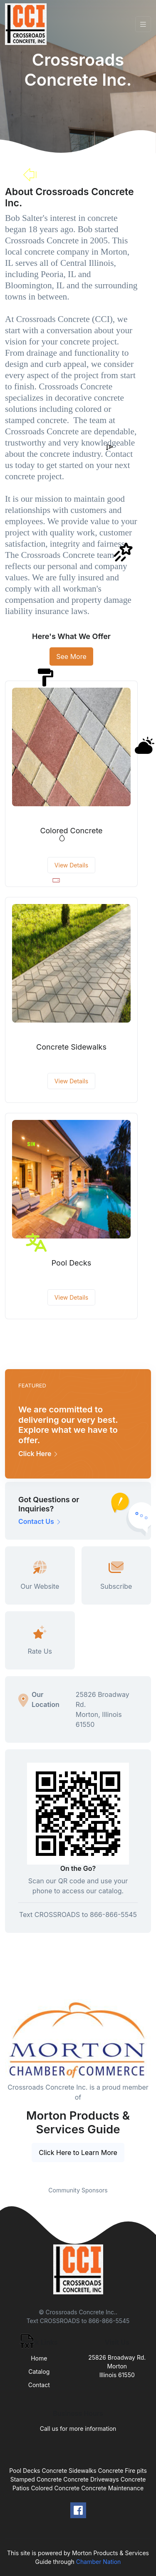 This screenshot has height=2576, width=156. Describe the element at coordinates (123, 552) in the screenshot. I see `add to favorites or wishlist` at that location.